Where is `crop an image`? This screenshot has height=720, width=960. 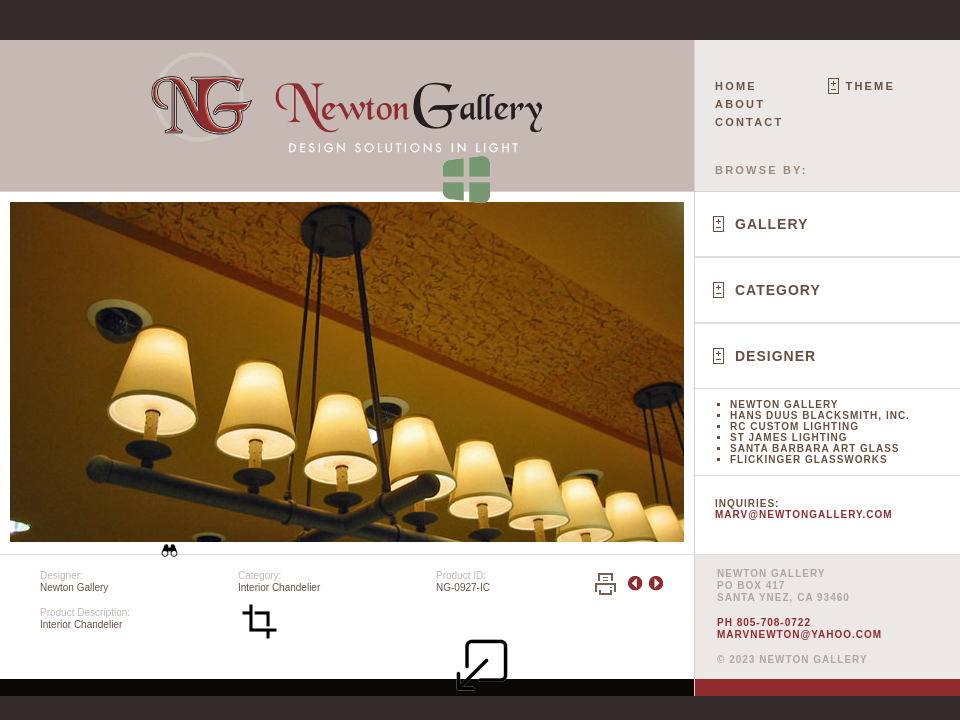
crop an image is located at coordinates (259, 621).